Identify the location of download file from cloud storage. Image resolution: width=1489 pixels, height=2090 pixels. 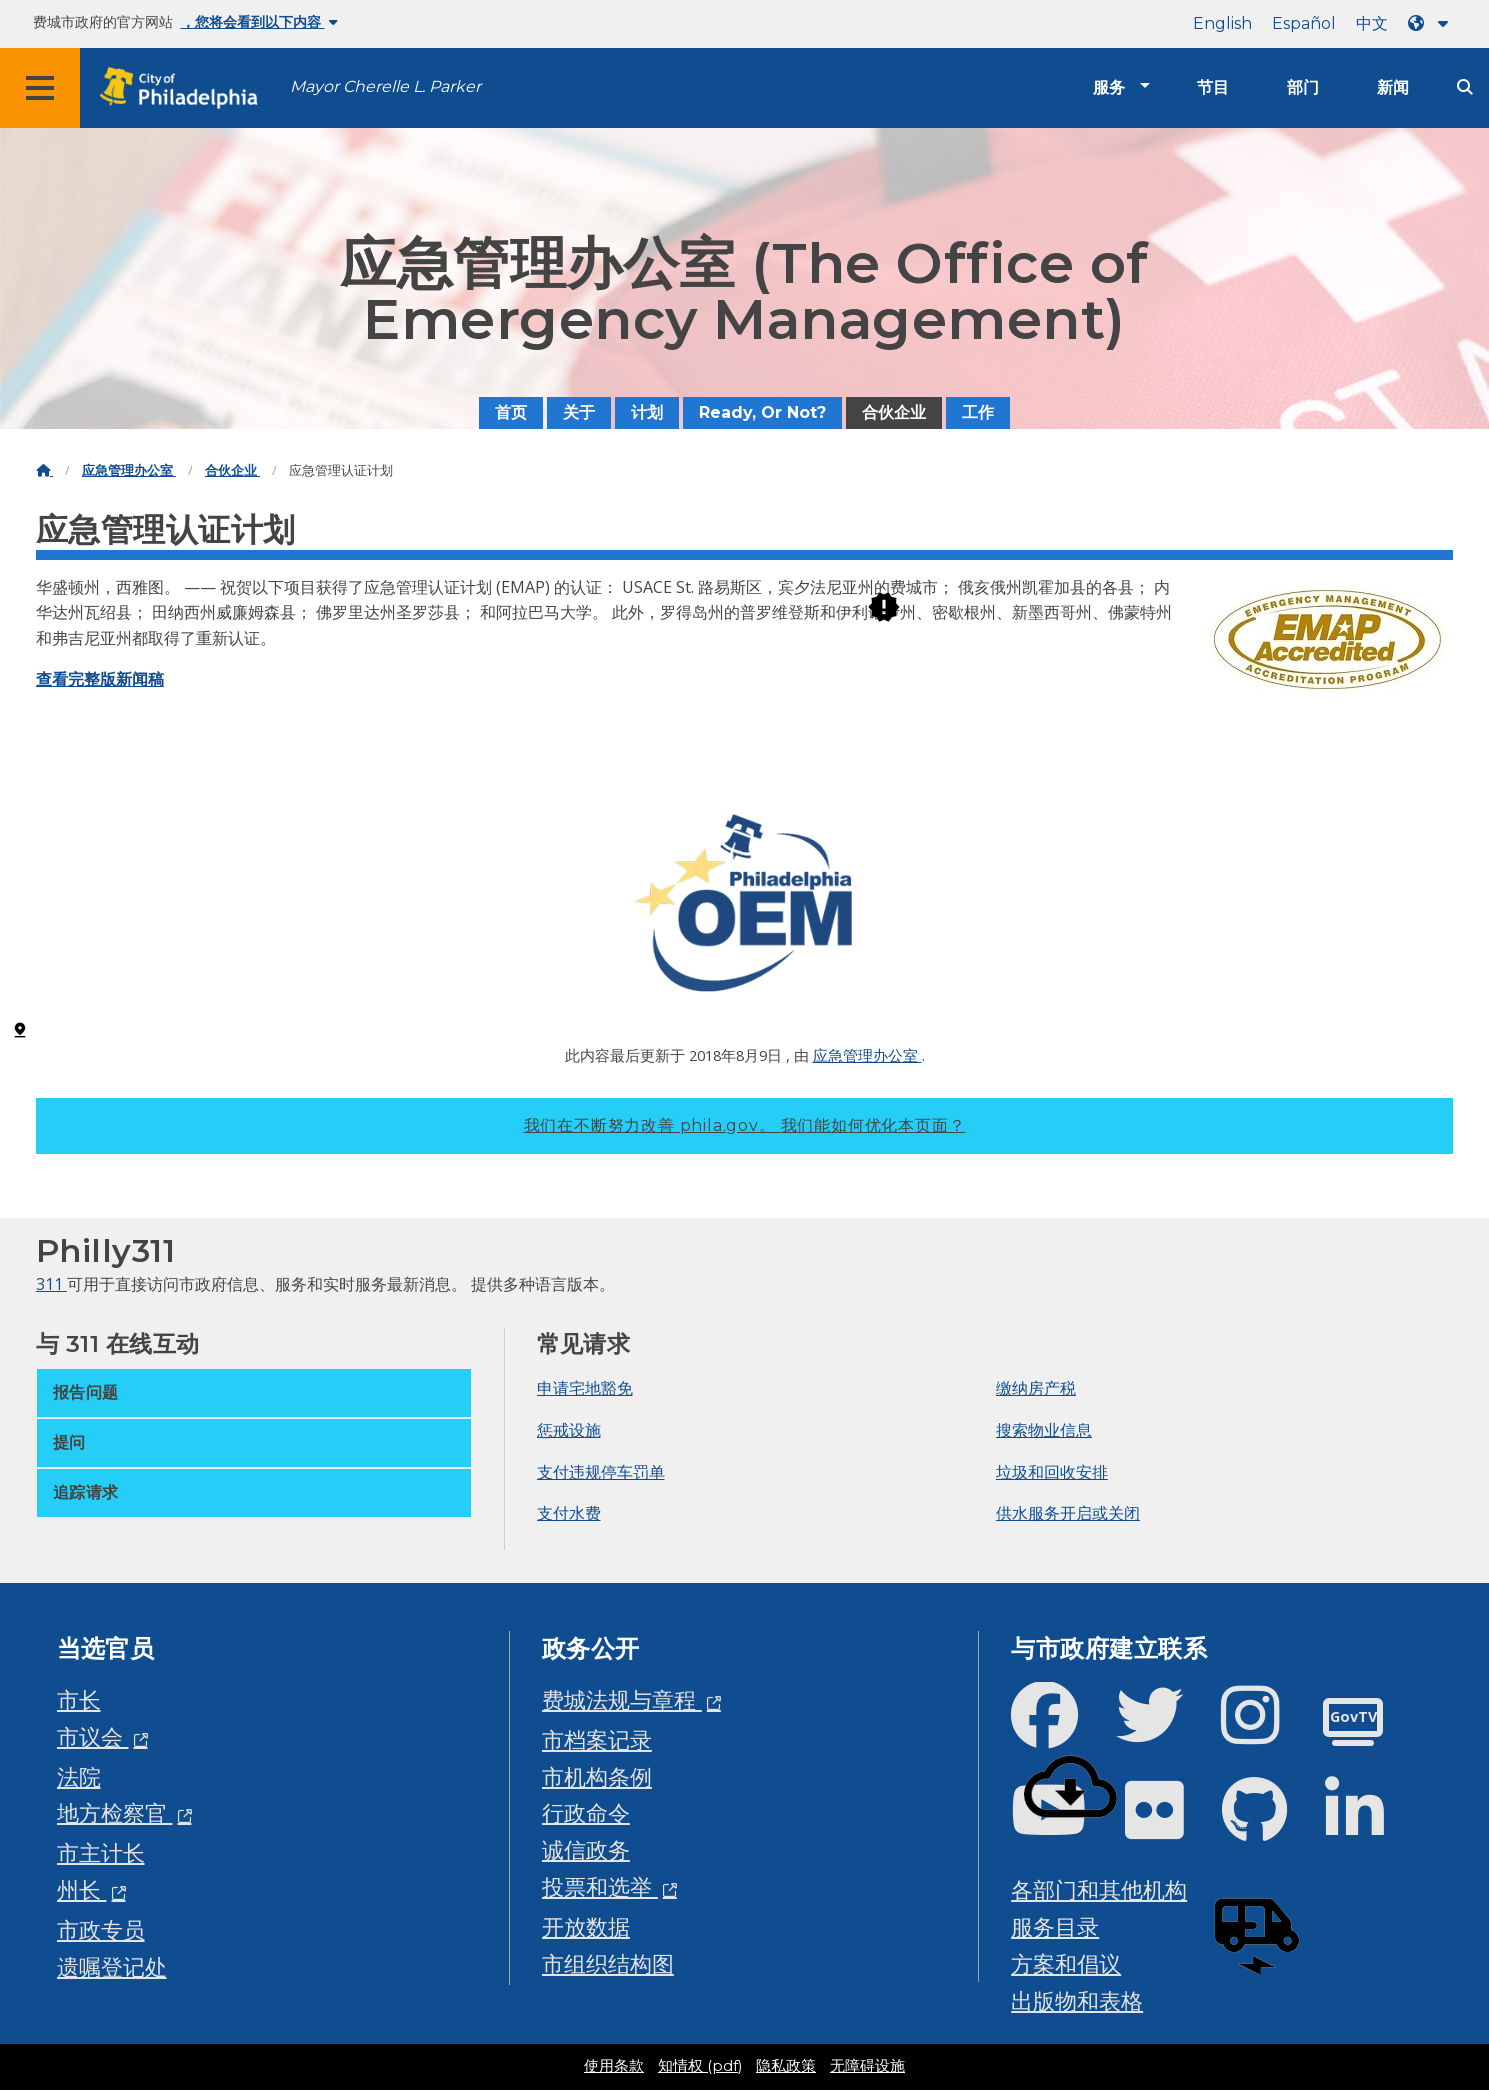
(1070, 1786).